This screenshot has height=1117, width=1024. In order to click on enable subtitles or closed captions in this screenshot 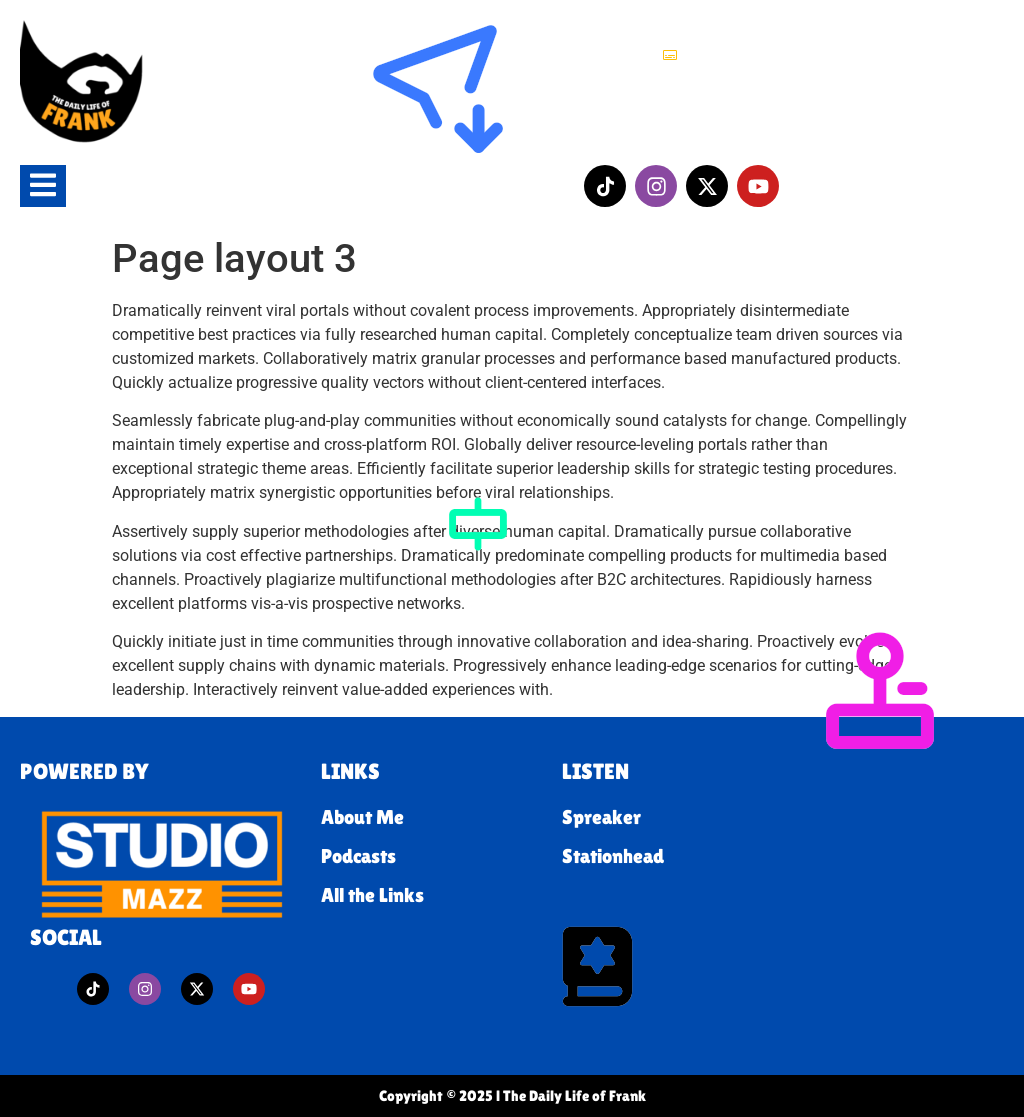, I will do `click(670, 55)`.